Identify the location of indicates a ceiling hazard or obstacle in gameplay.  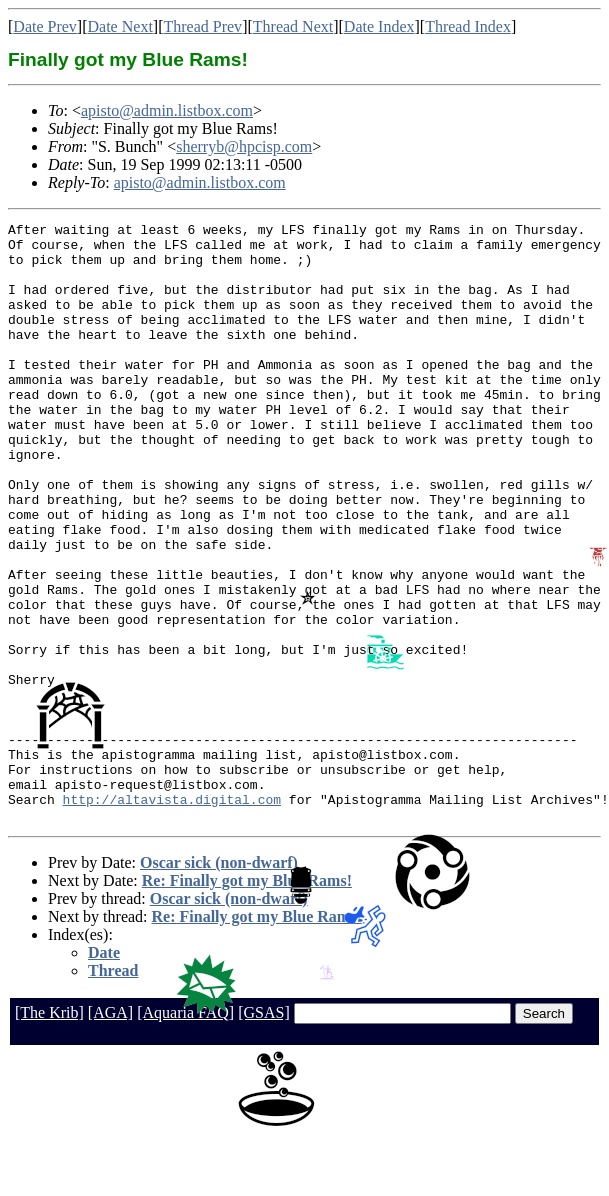
(598, 557).